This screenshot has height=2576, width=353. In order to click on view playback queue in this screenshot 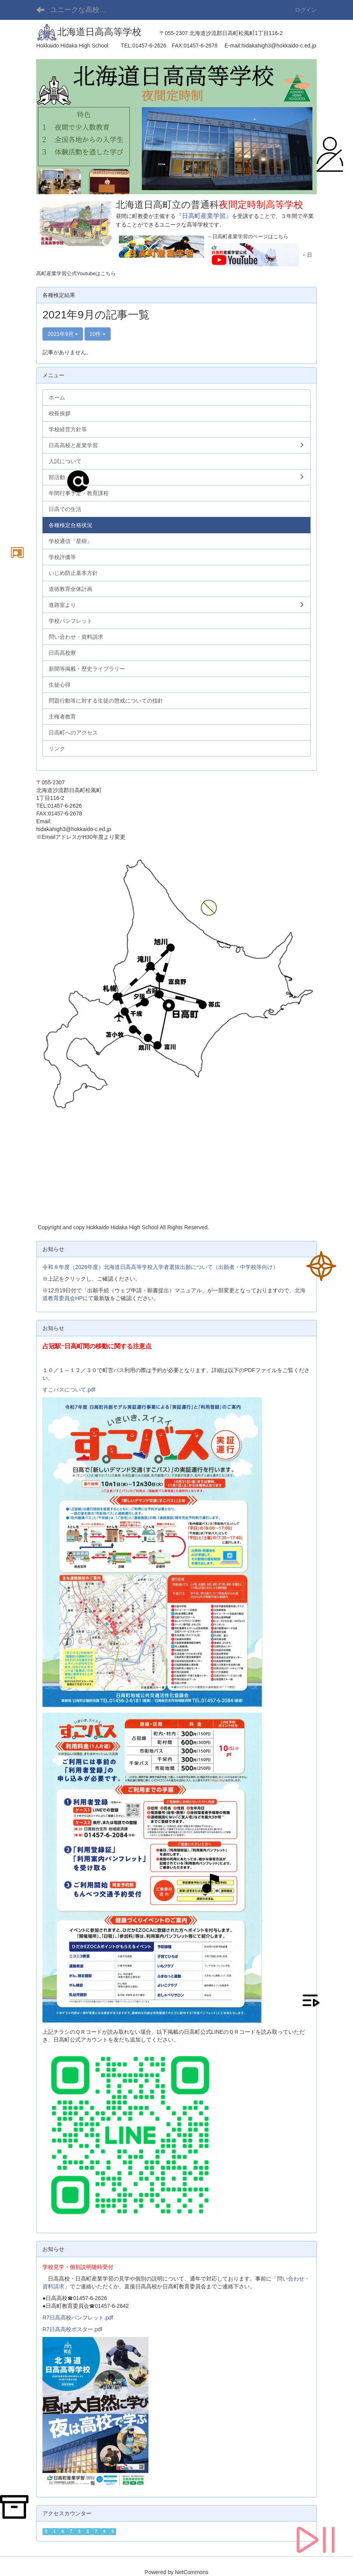, I will do `click(310, 2000)`.